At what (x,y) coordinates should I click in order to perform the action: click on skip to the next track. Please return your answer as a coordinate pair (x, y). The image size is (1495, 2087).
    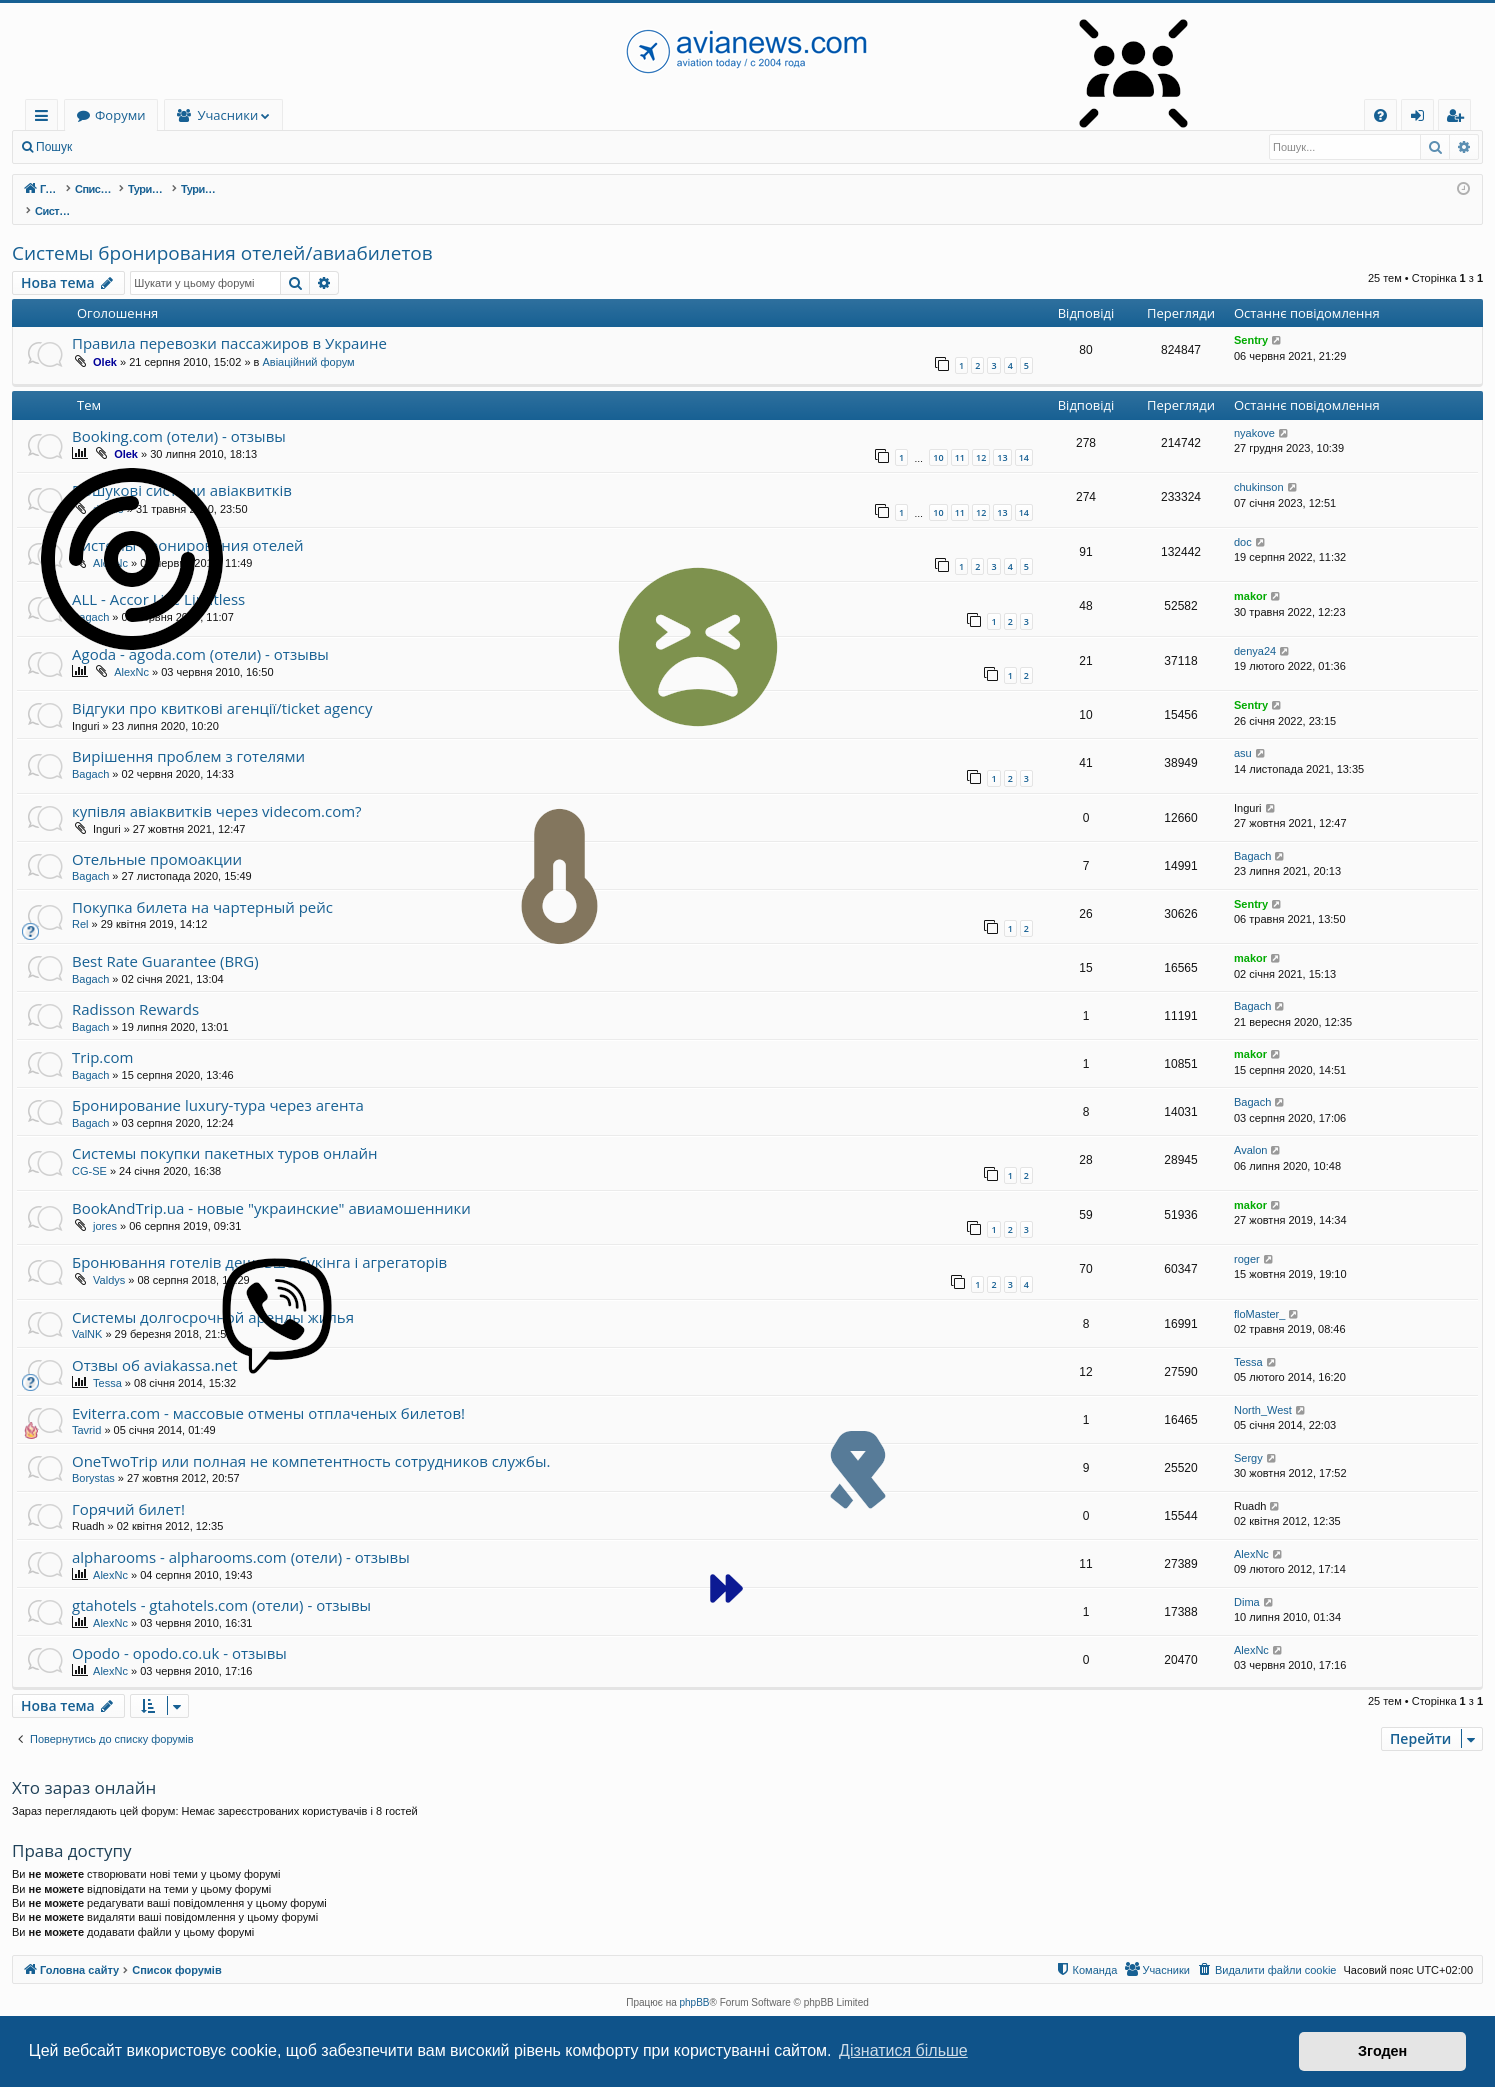
    Looking at the image, I should click on (724, 1588).